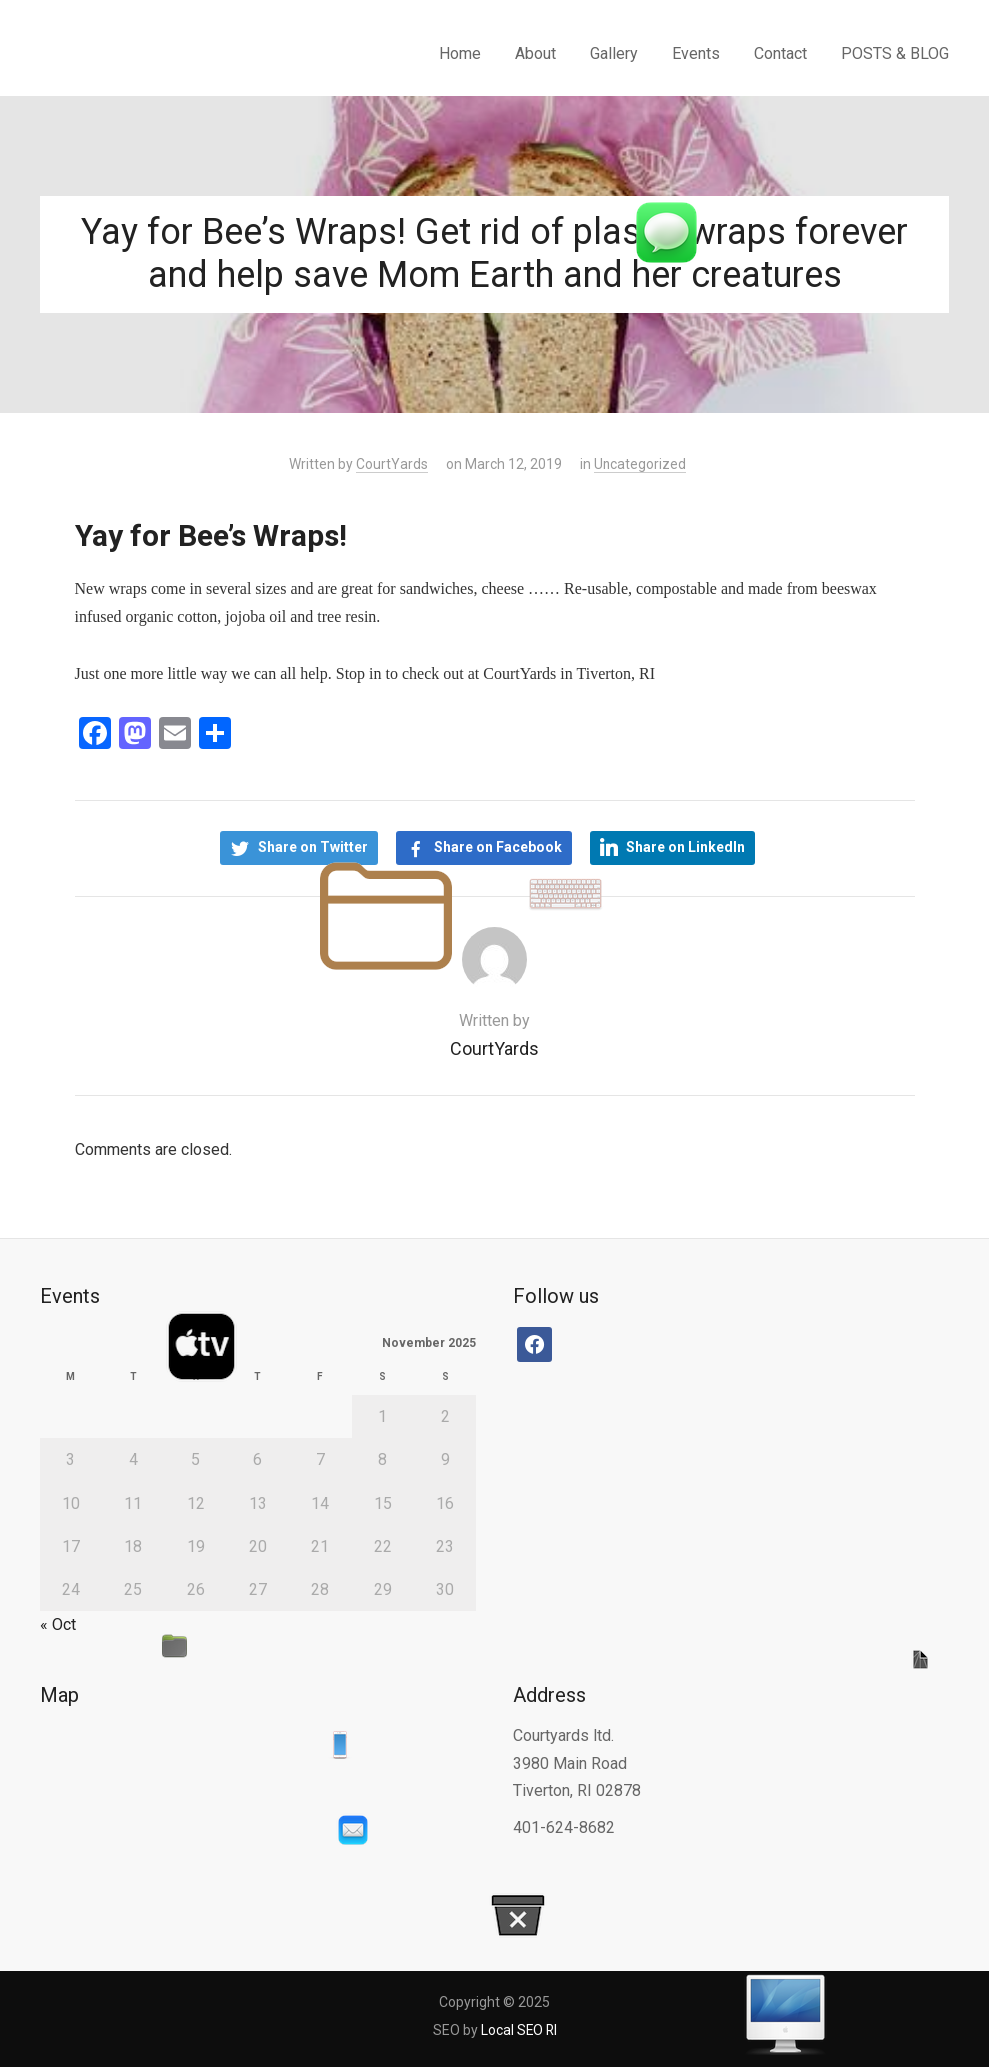 The image size is (989, 2067). Describe the element at coordinates (666, 232) in the screenshot. I see `open the messages app` at that location.